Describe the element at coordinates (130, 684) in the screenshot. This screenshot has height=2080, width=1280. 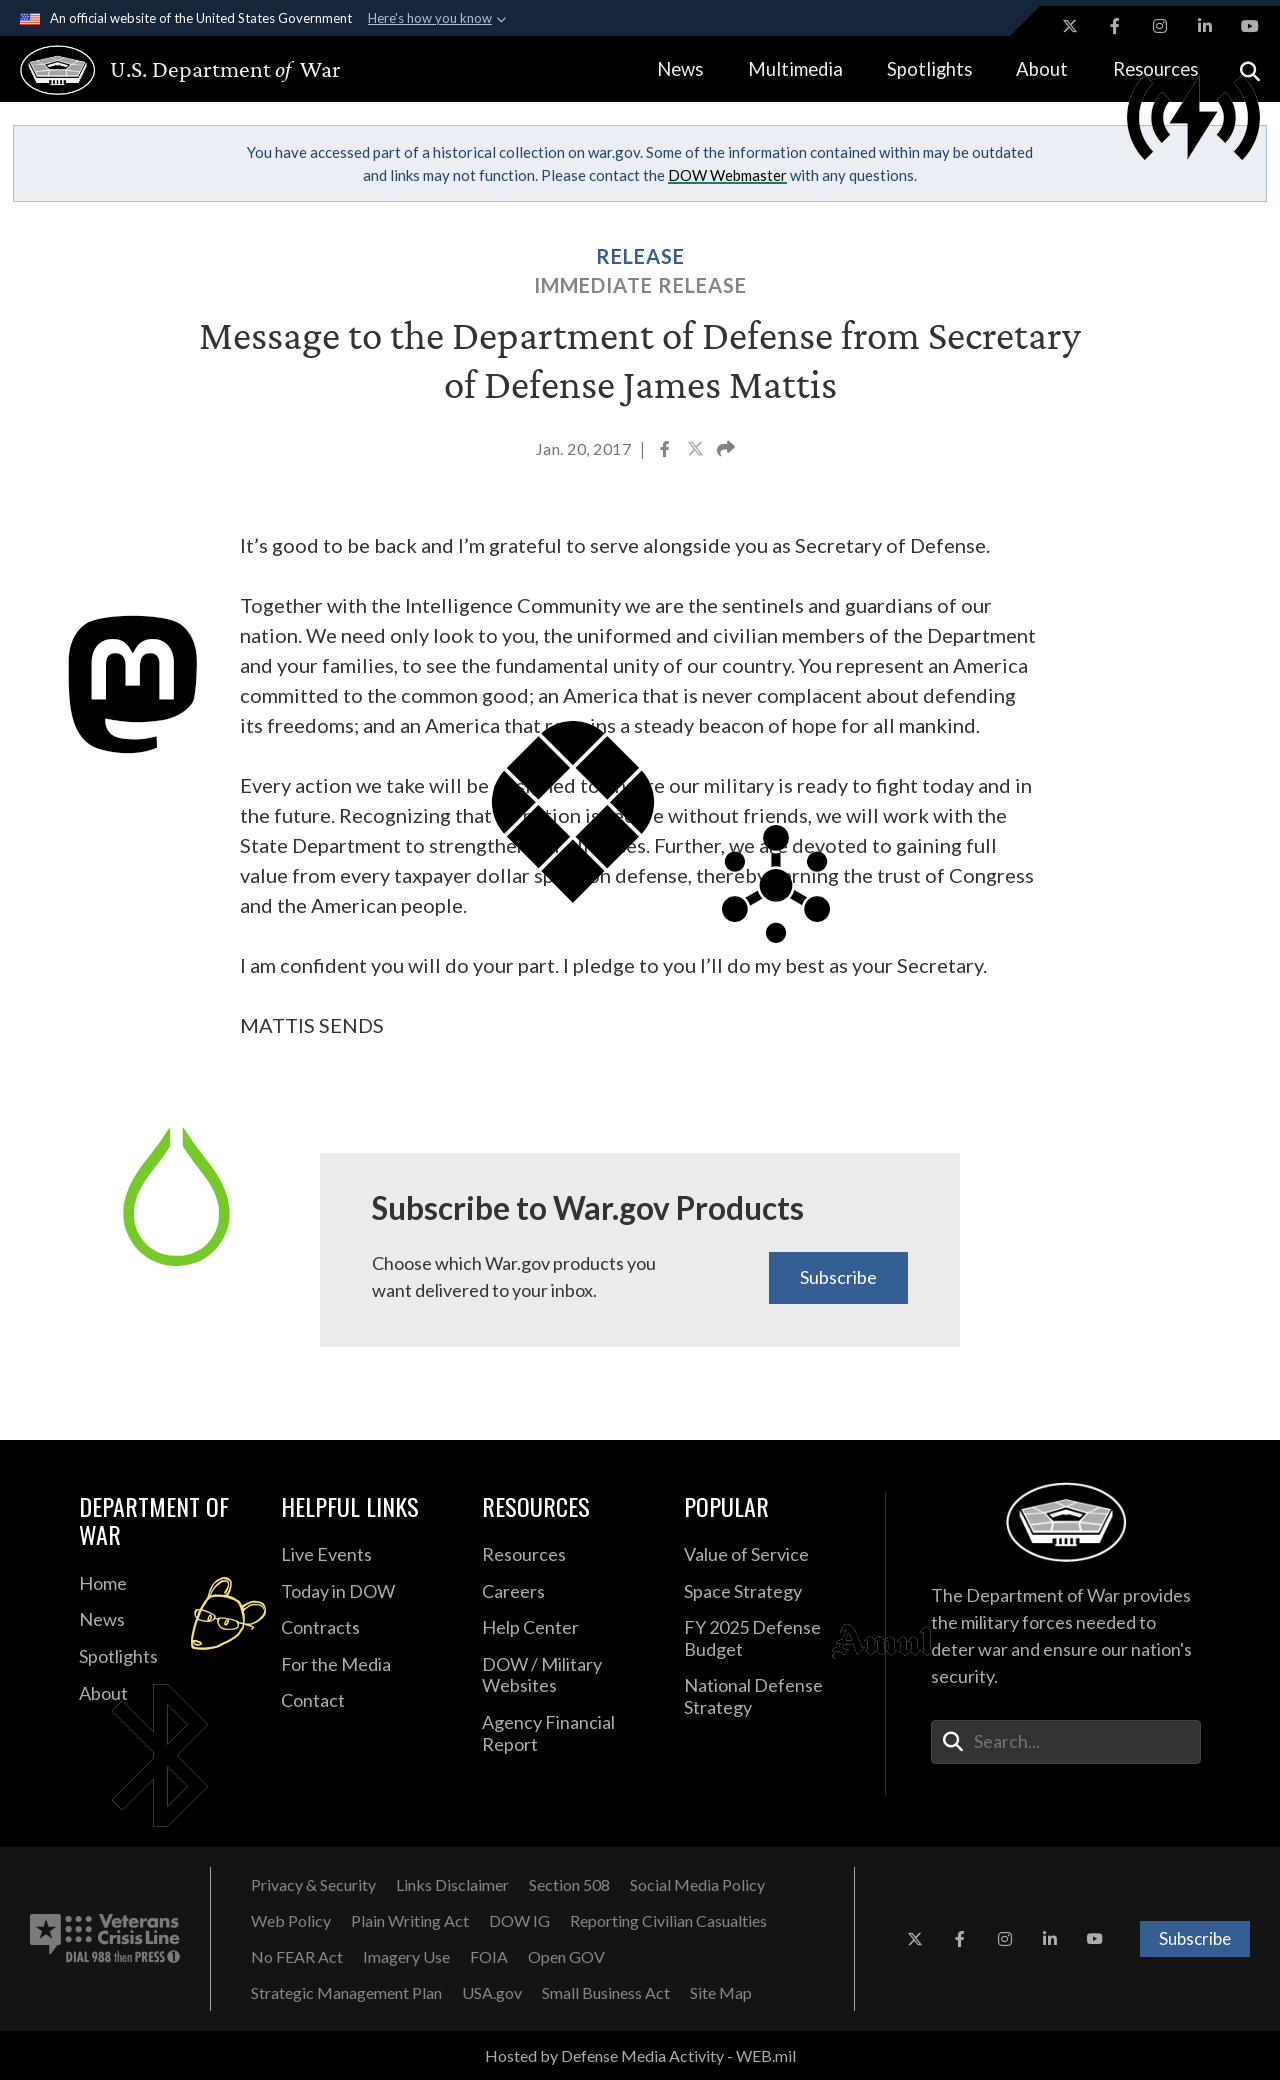
I see `open Mastodon app` at that location.